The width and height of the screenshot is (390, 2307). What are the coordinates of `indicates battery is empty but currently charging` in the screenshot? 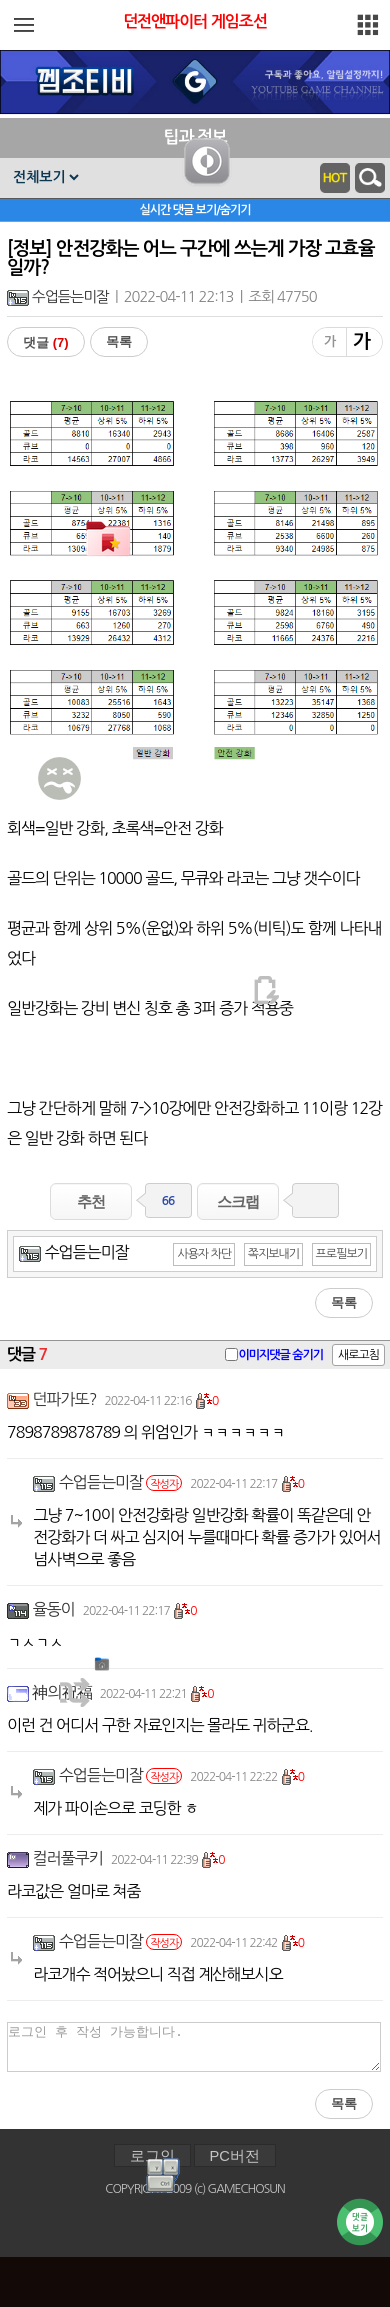 It's located at (265, 990).